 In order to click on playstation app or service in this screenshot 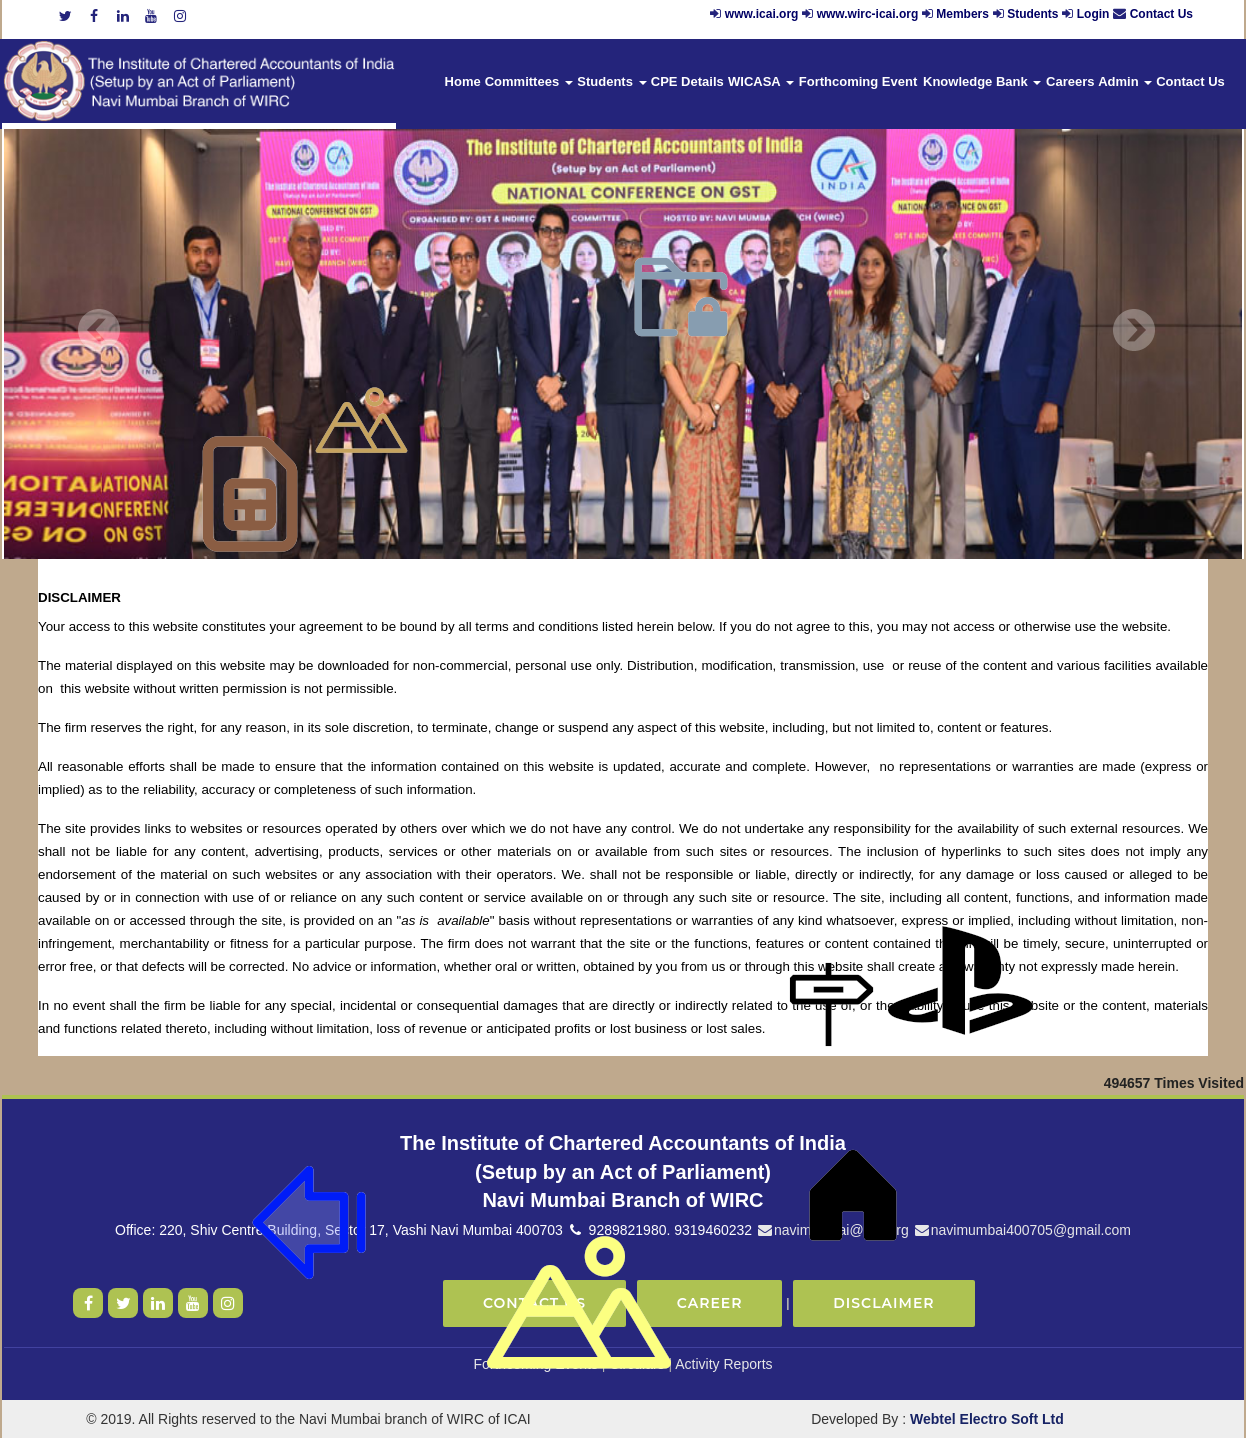, I will do `click(960, 980)`.